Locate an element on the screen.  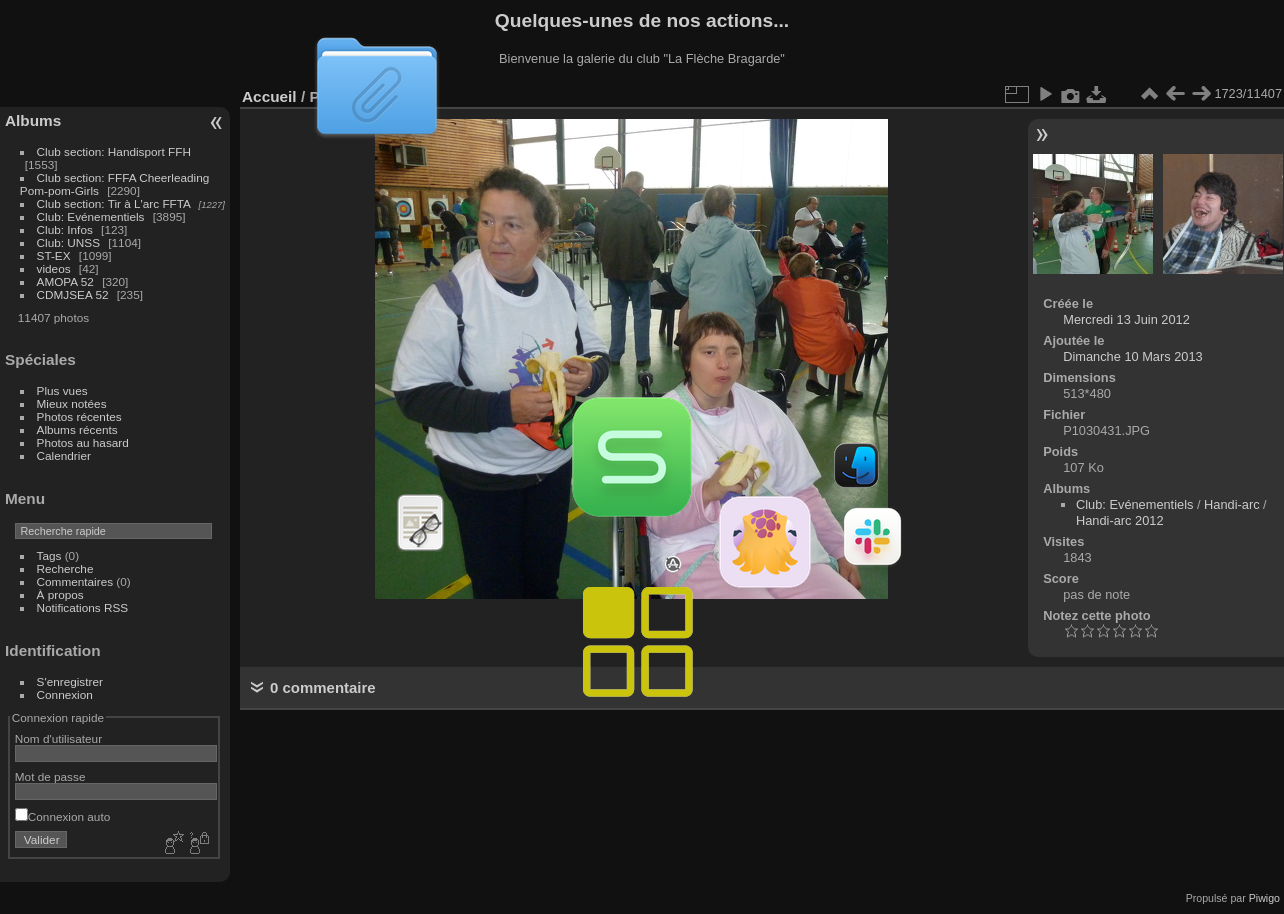
open folder containing email attachments is located at coordinates (377, 86).